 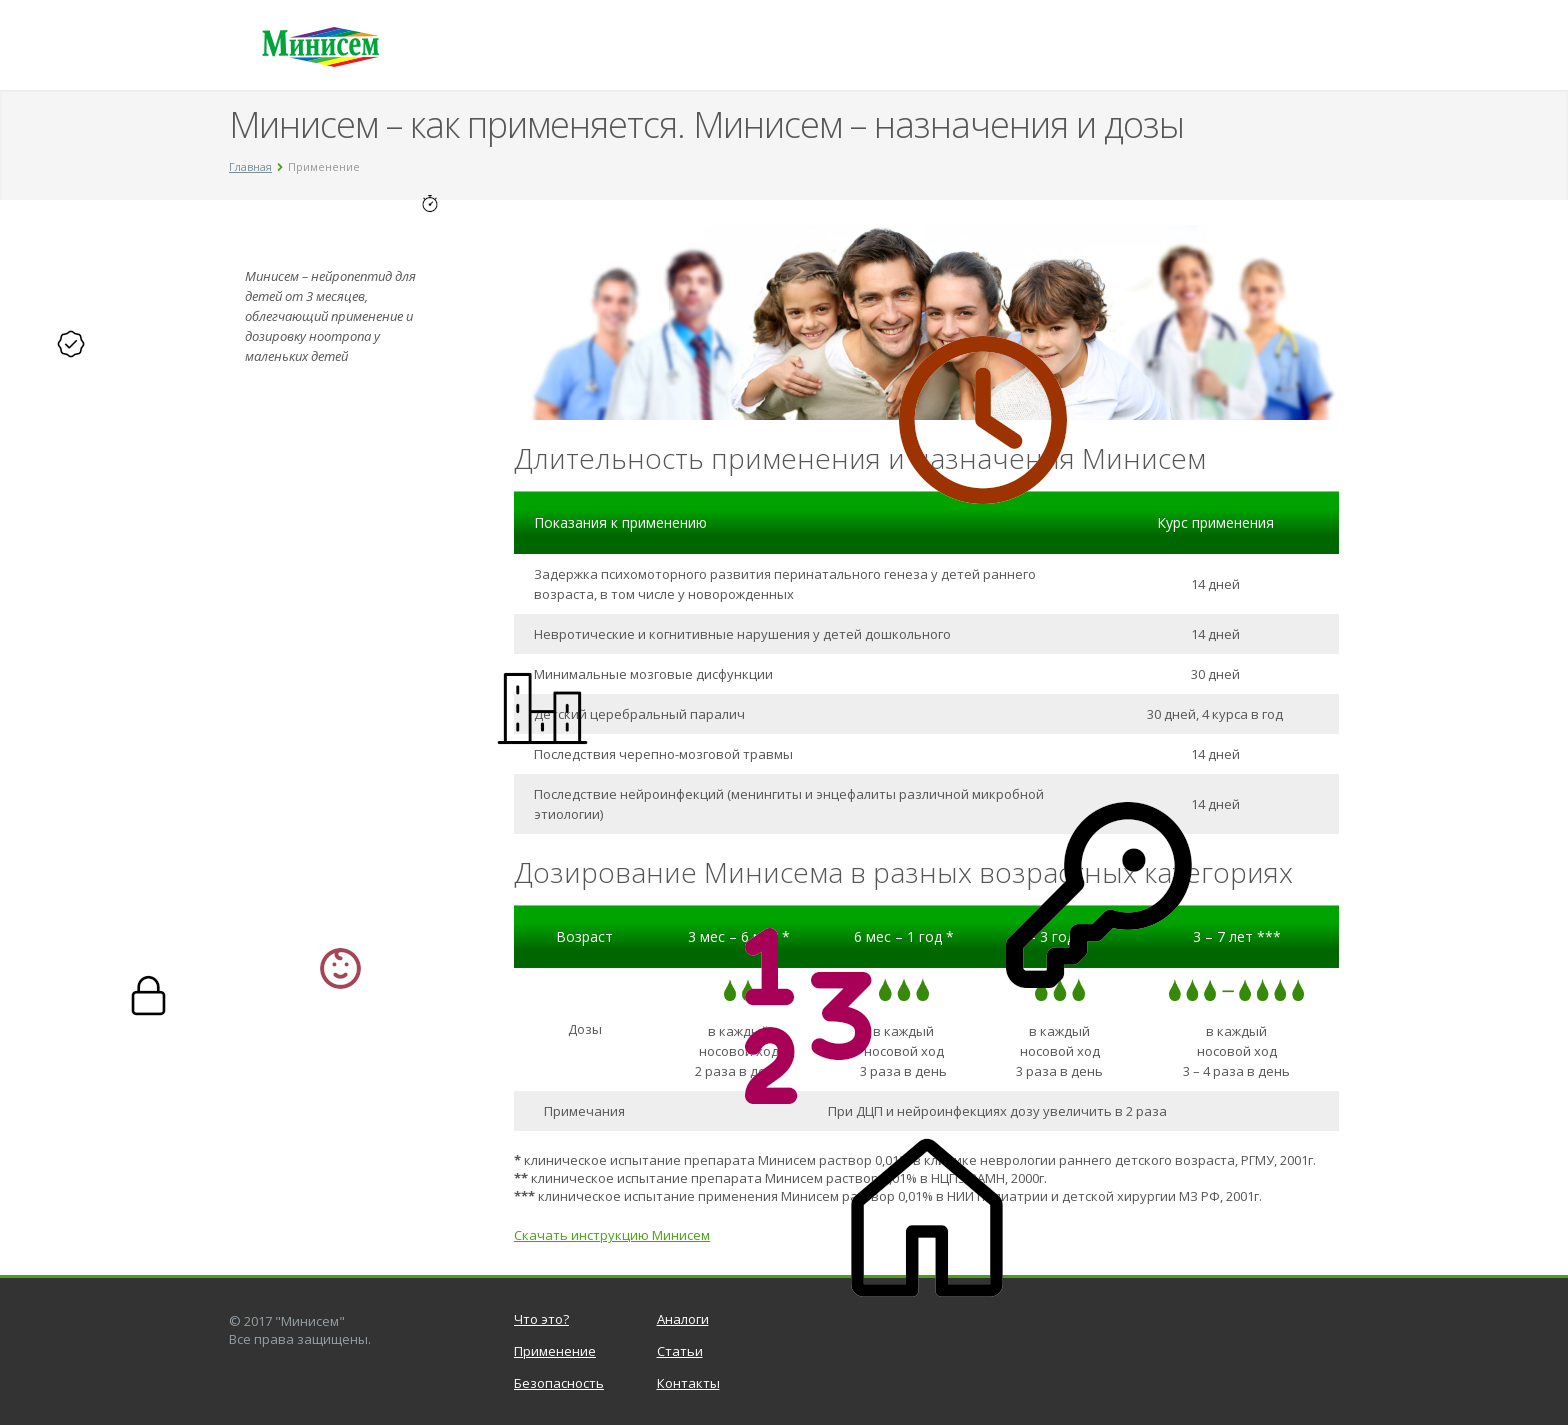 What do you see at coordinates (1099, 895) in the screenshot?
I see `access security or authentication settings` at bounding box center [1099, 895].